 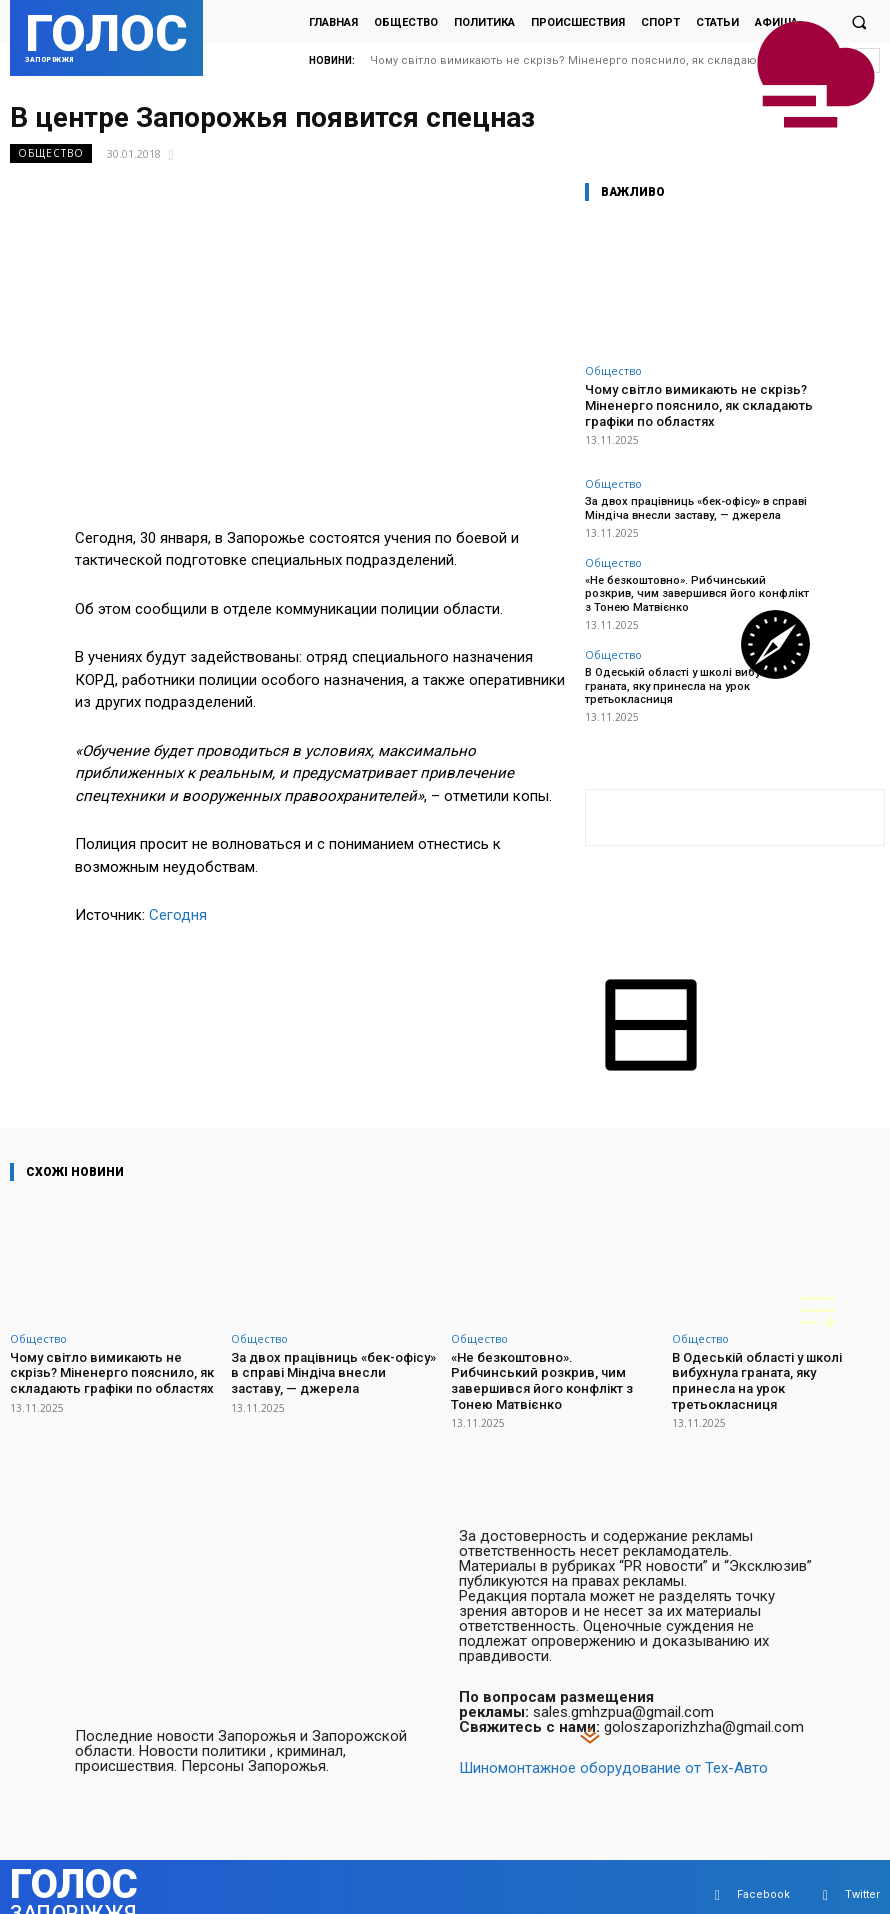 I want to click on indicates windy weather conditions, so click(x=816, y=69).